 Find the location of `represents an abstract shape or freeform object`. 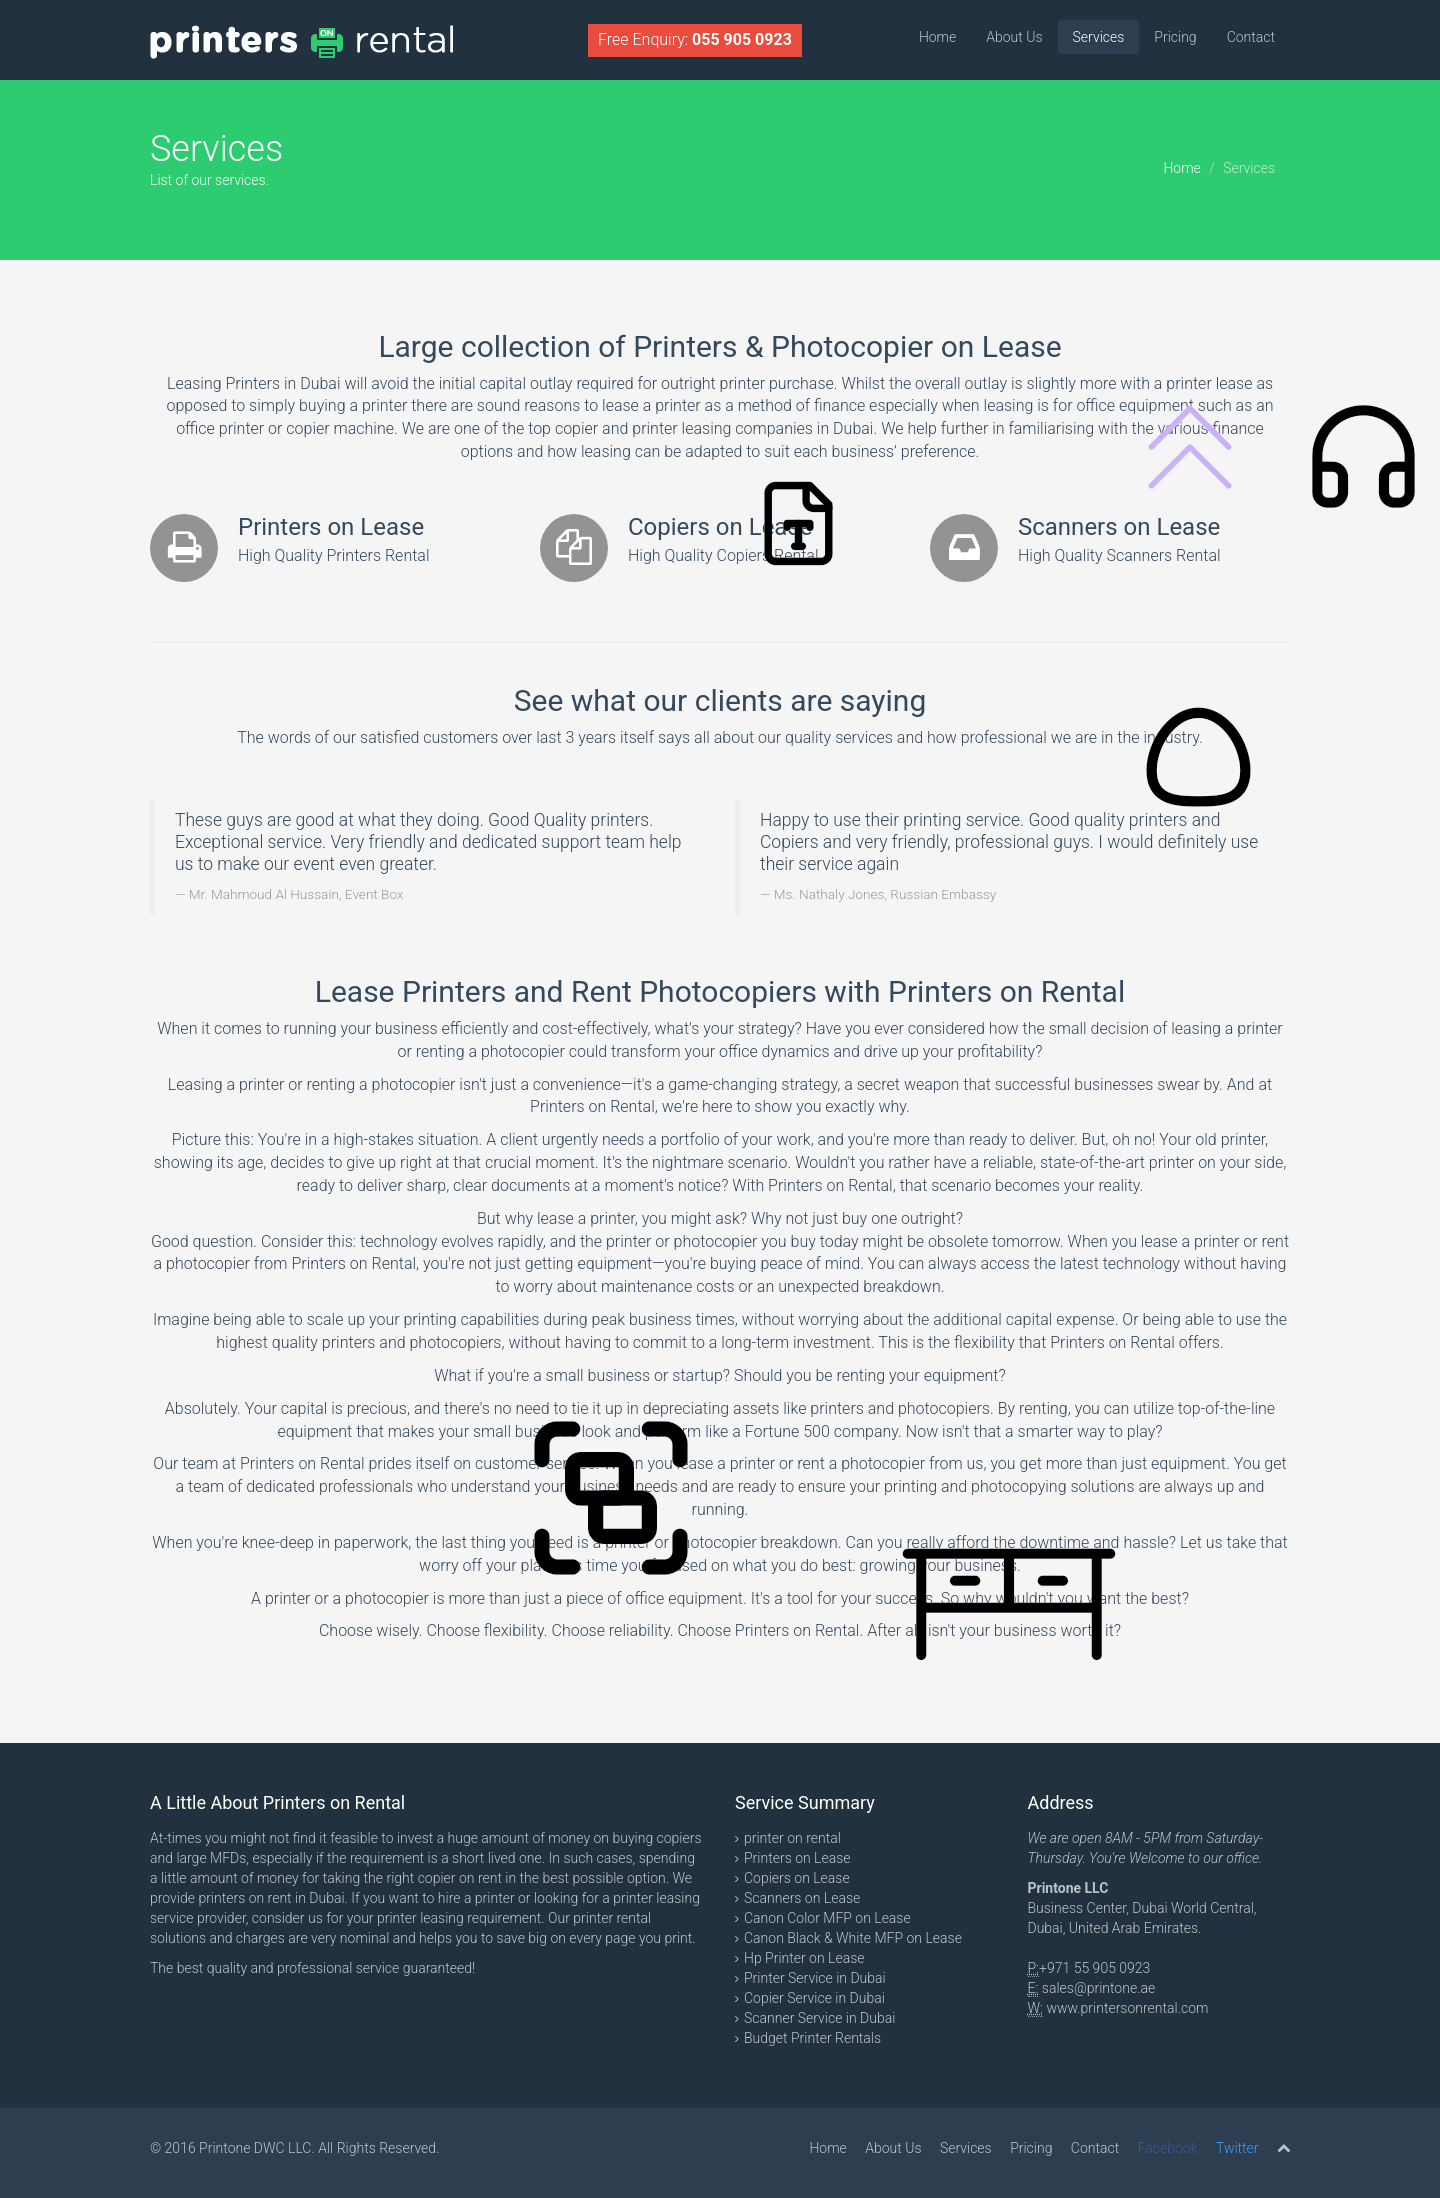

represents an abstract shape or freeform object is located at coordinates (1198, 754).